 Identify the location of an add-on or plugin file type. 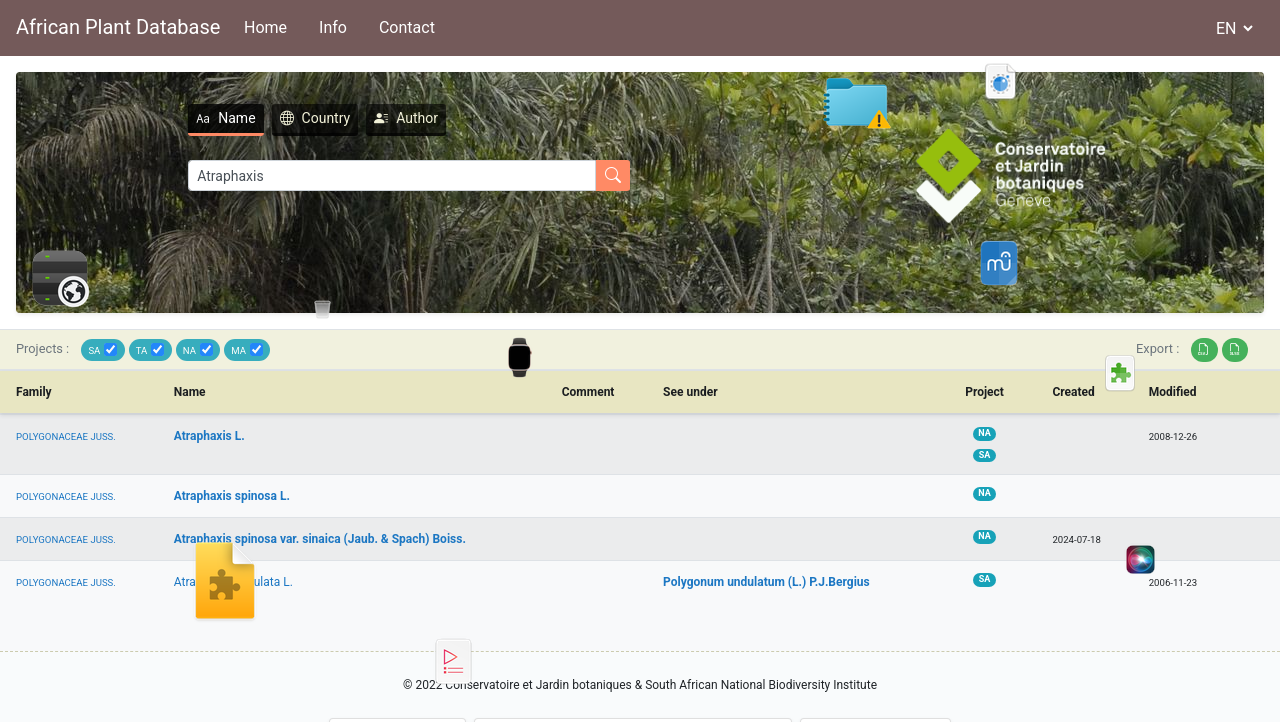
(1120, 373).